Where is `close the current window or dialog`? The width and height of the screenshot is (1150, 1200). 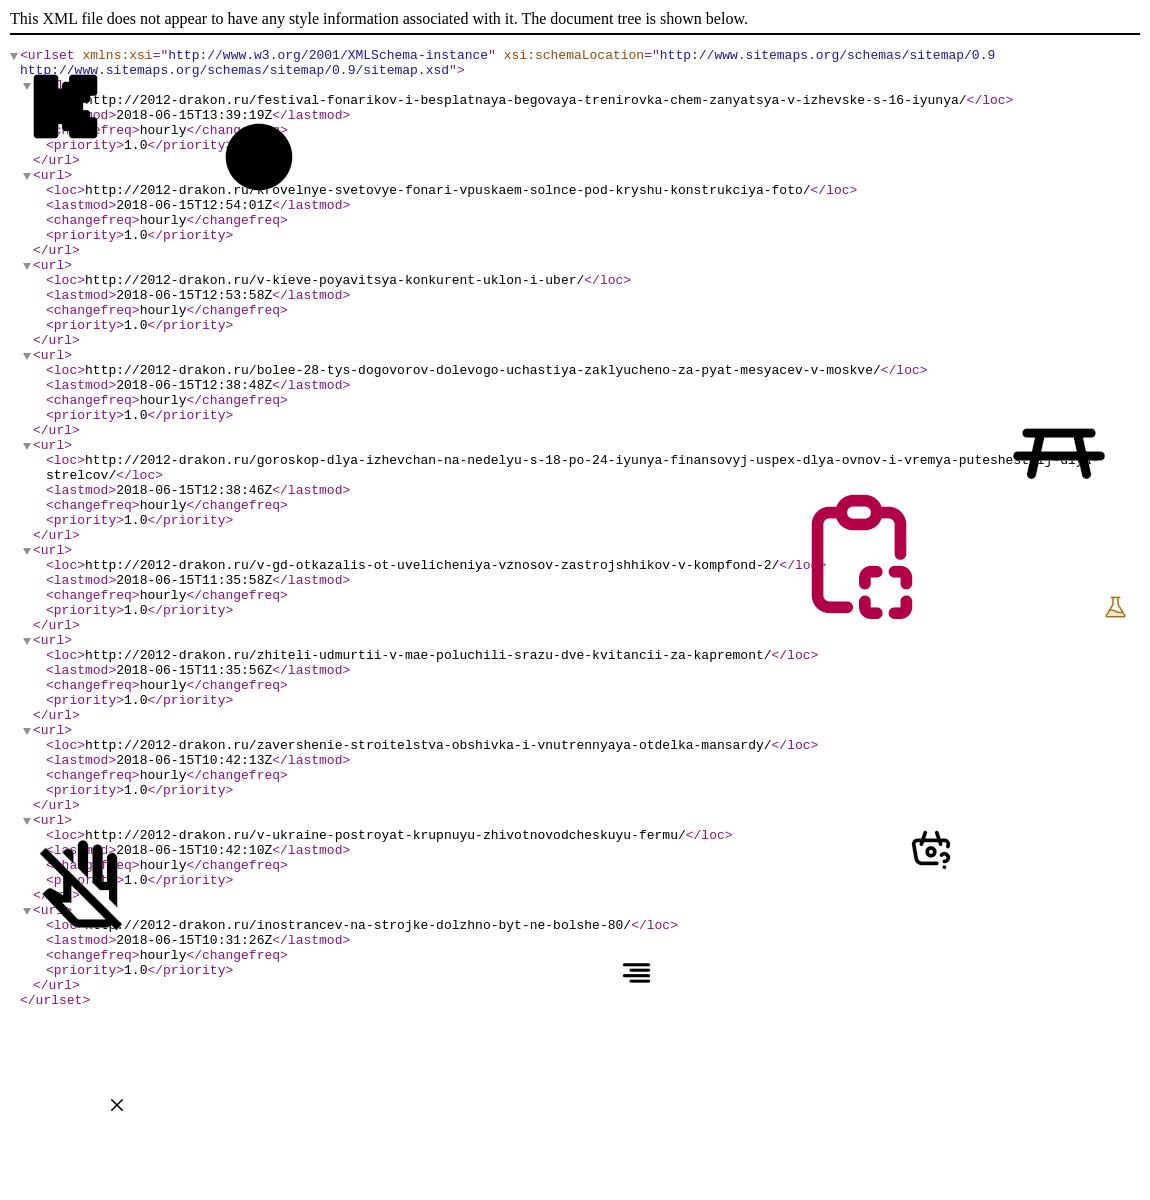
close the current window or dialog is located at coordinates (117, 1105).